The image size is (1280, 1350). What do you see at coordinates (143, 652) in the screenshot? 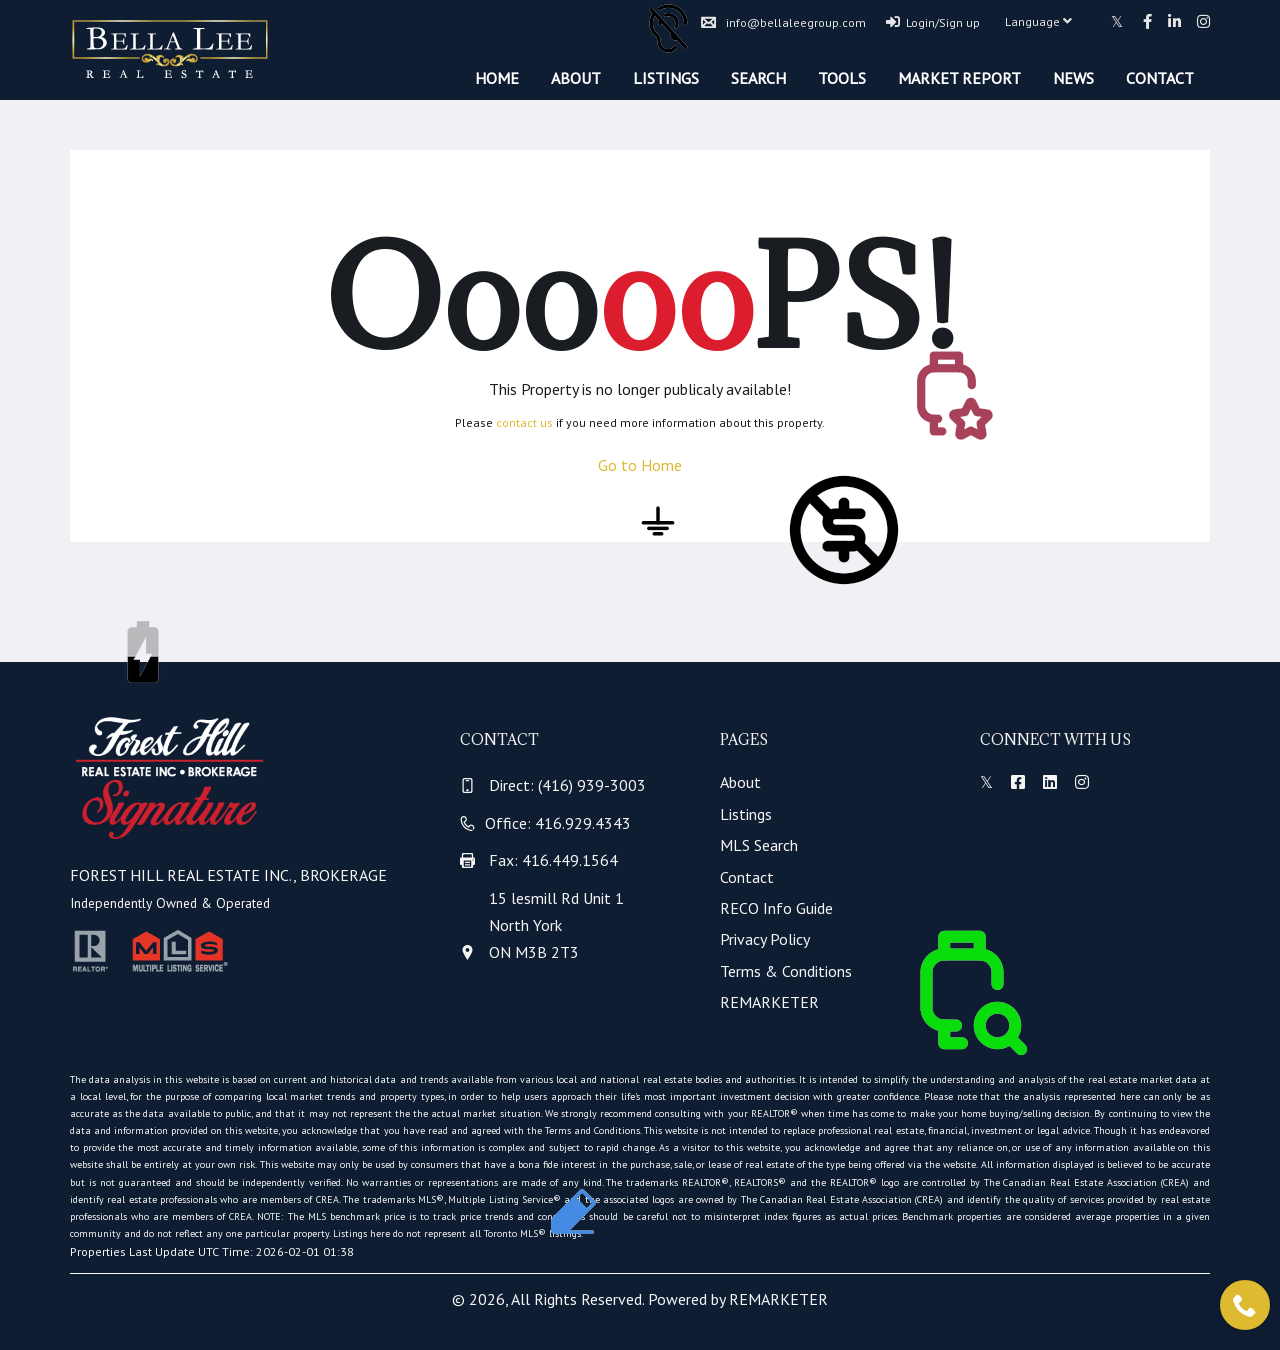
I see `indicates battery is charging at 50% capacity` at bounding box center [143, 652].